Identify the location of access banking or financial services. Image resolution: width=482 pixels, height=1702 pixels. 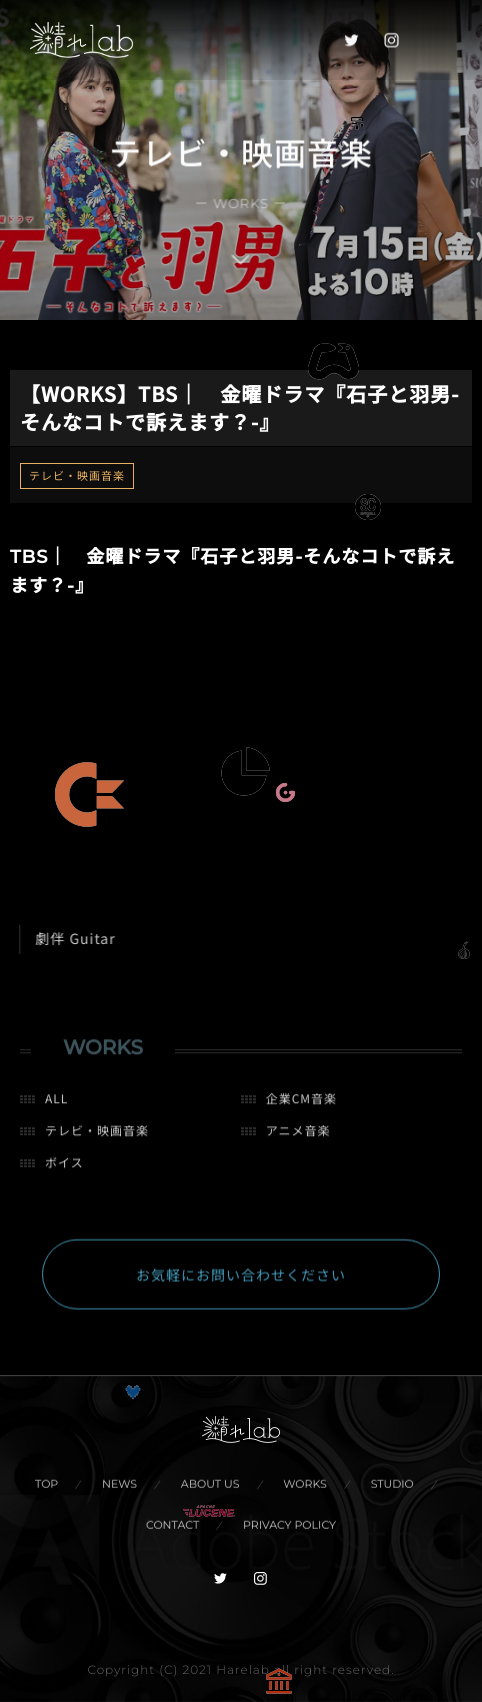
(279, 1681).